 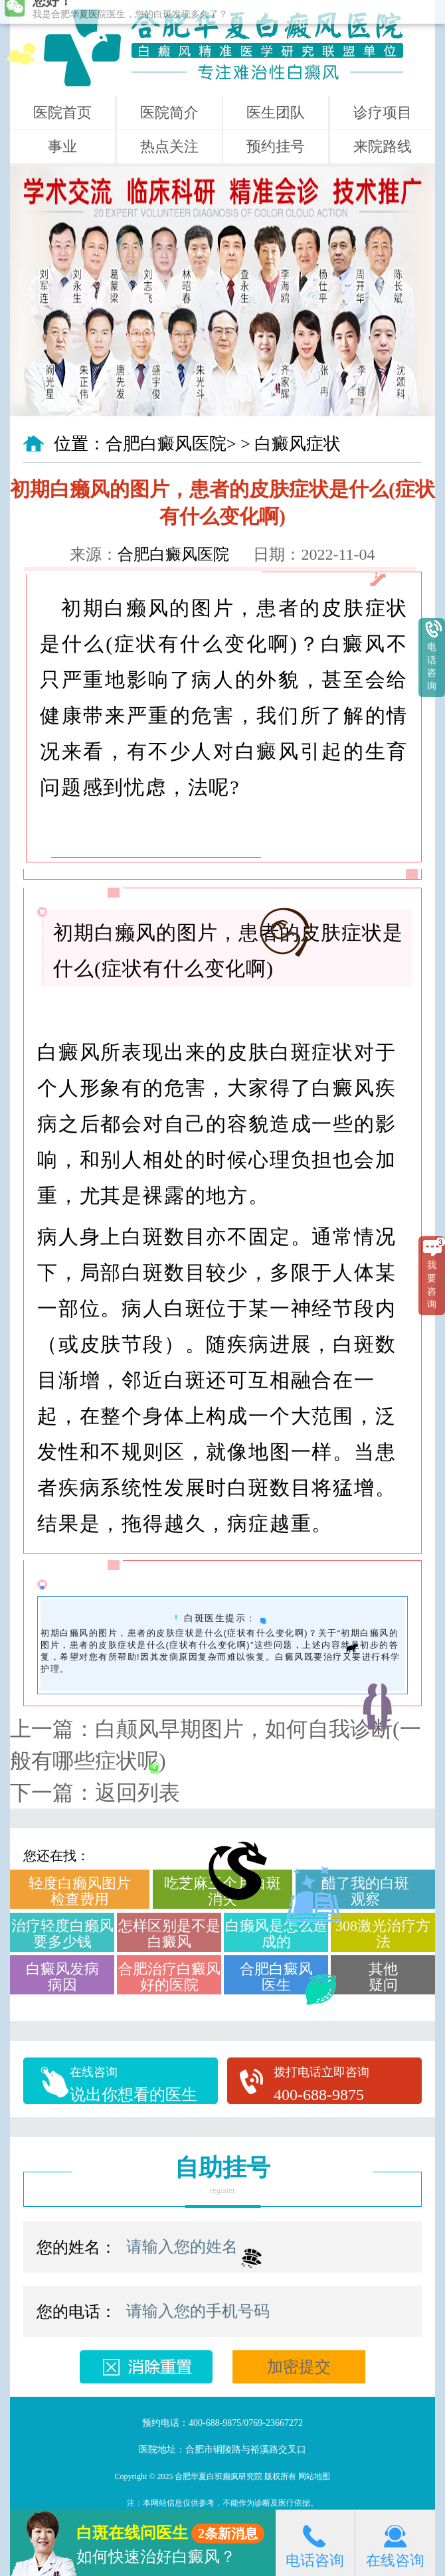 I want to click on indicates escalator location in a building or transit map, so click(x=378, y=579).